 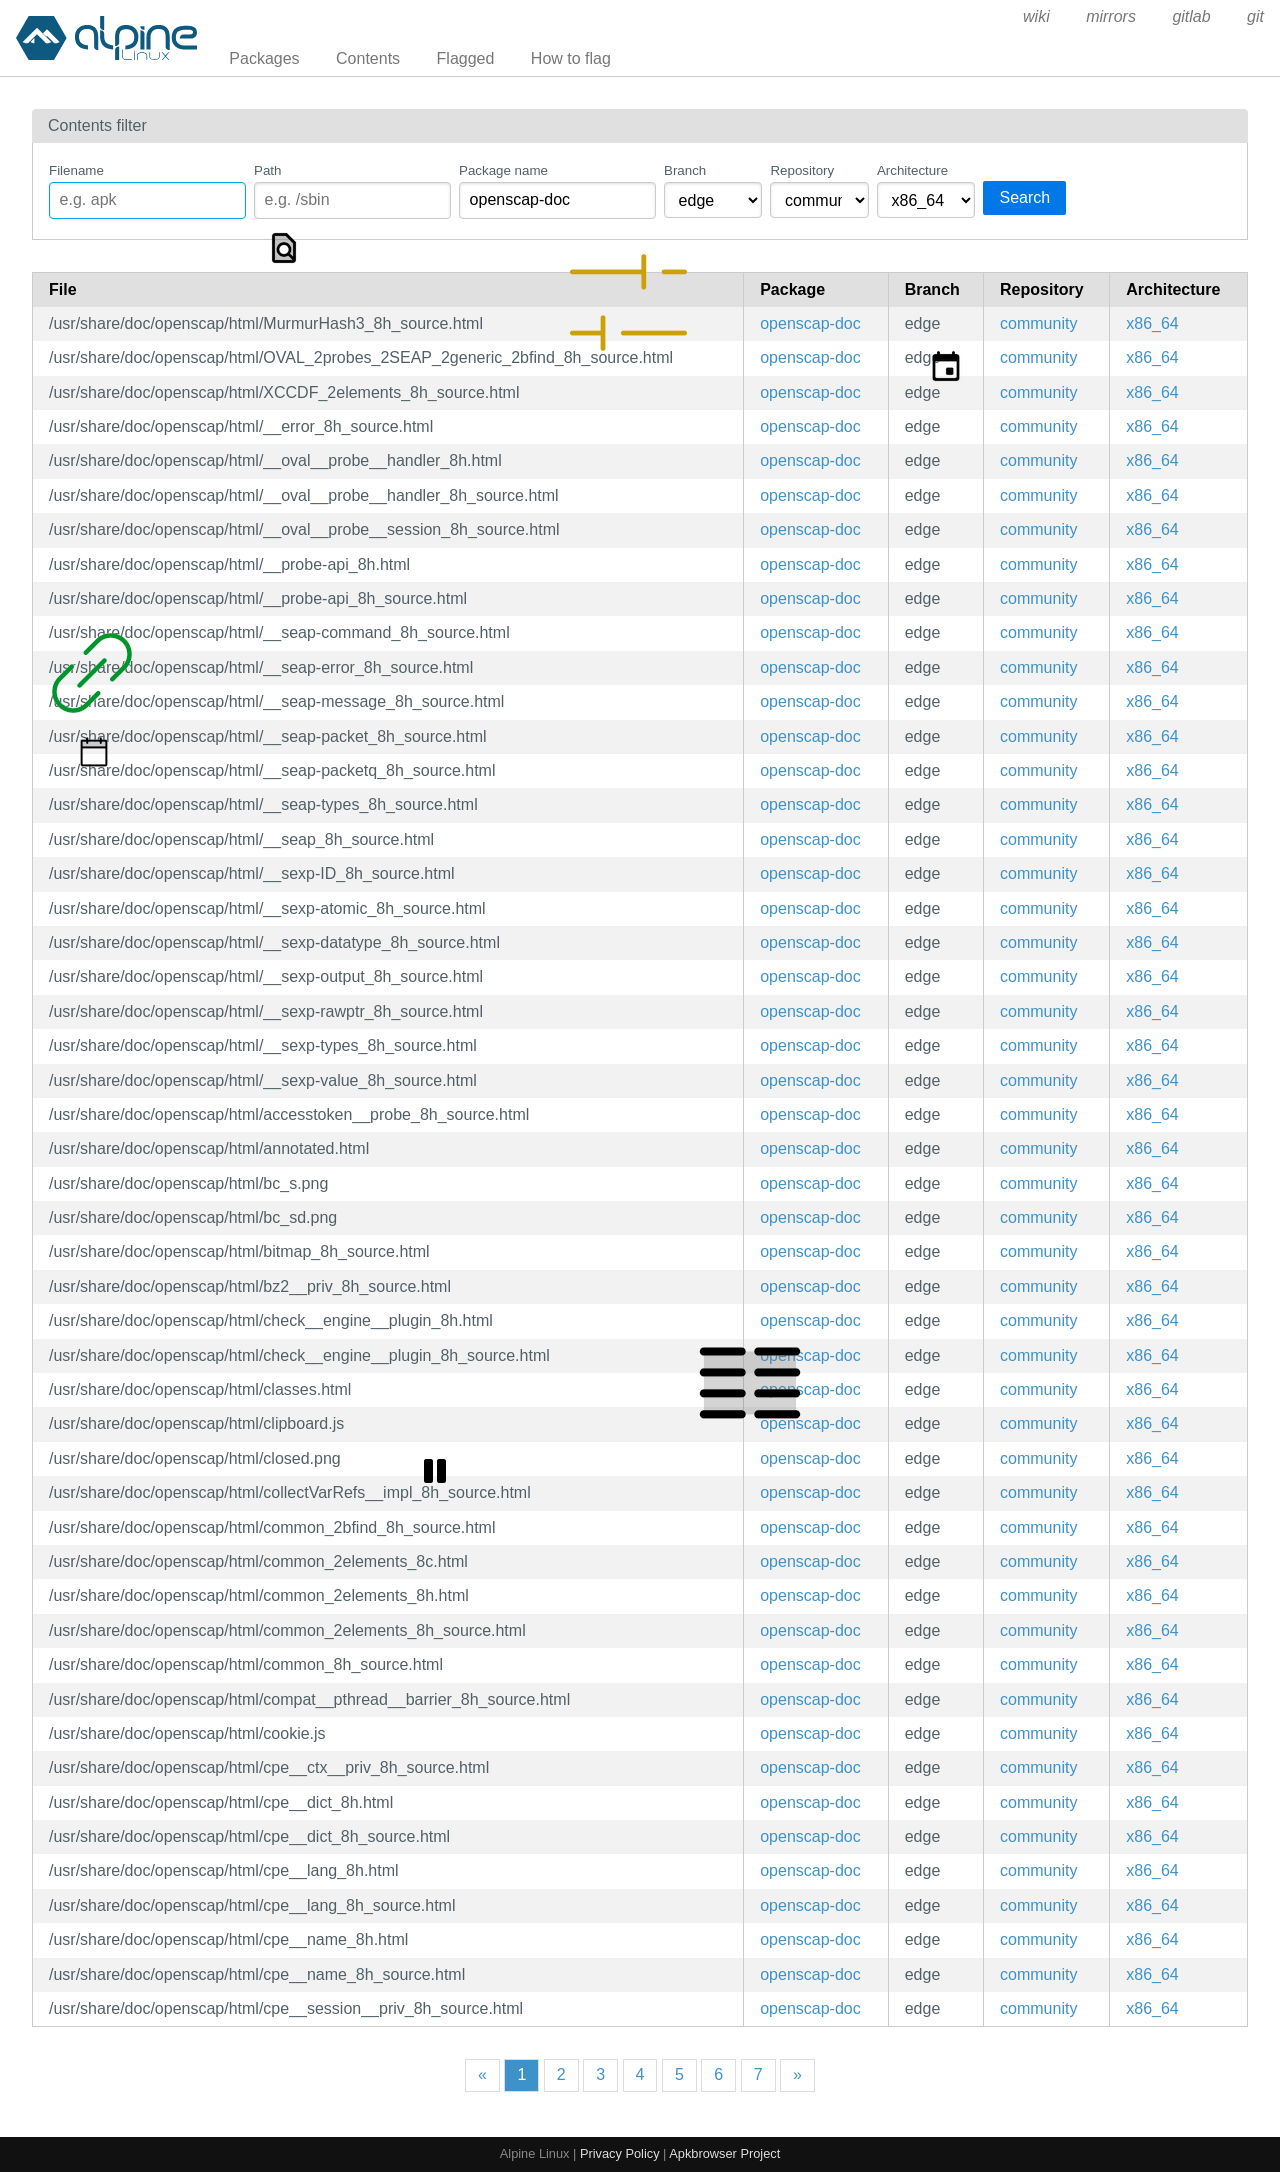 I want to click on search within the current document, so click(x=284, y=248).